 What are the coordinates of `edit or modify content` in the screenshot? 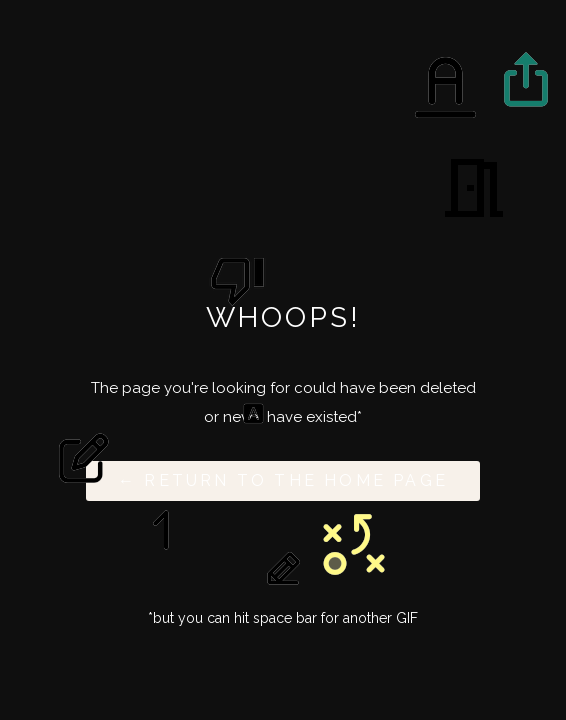 It's located at (283, 569).